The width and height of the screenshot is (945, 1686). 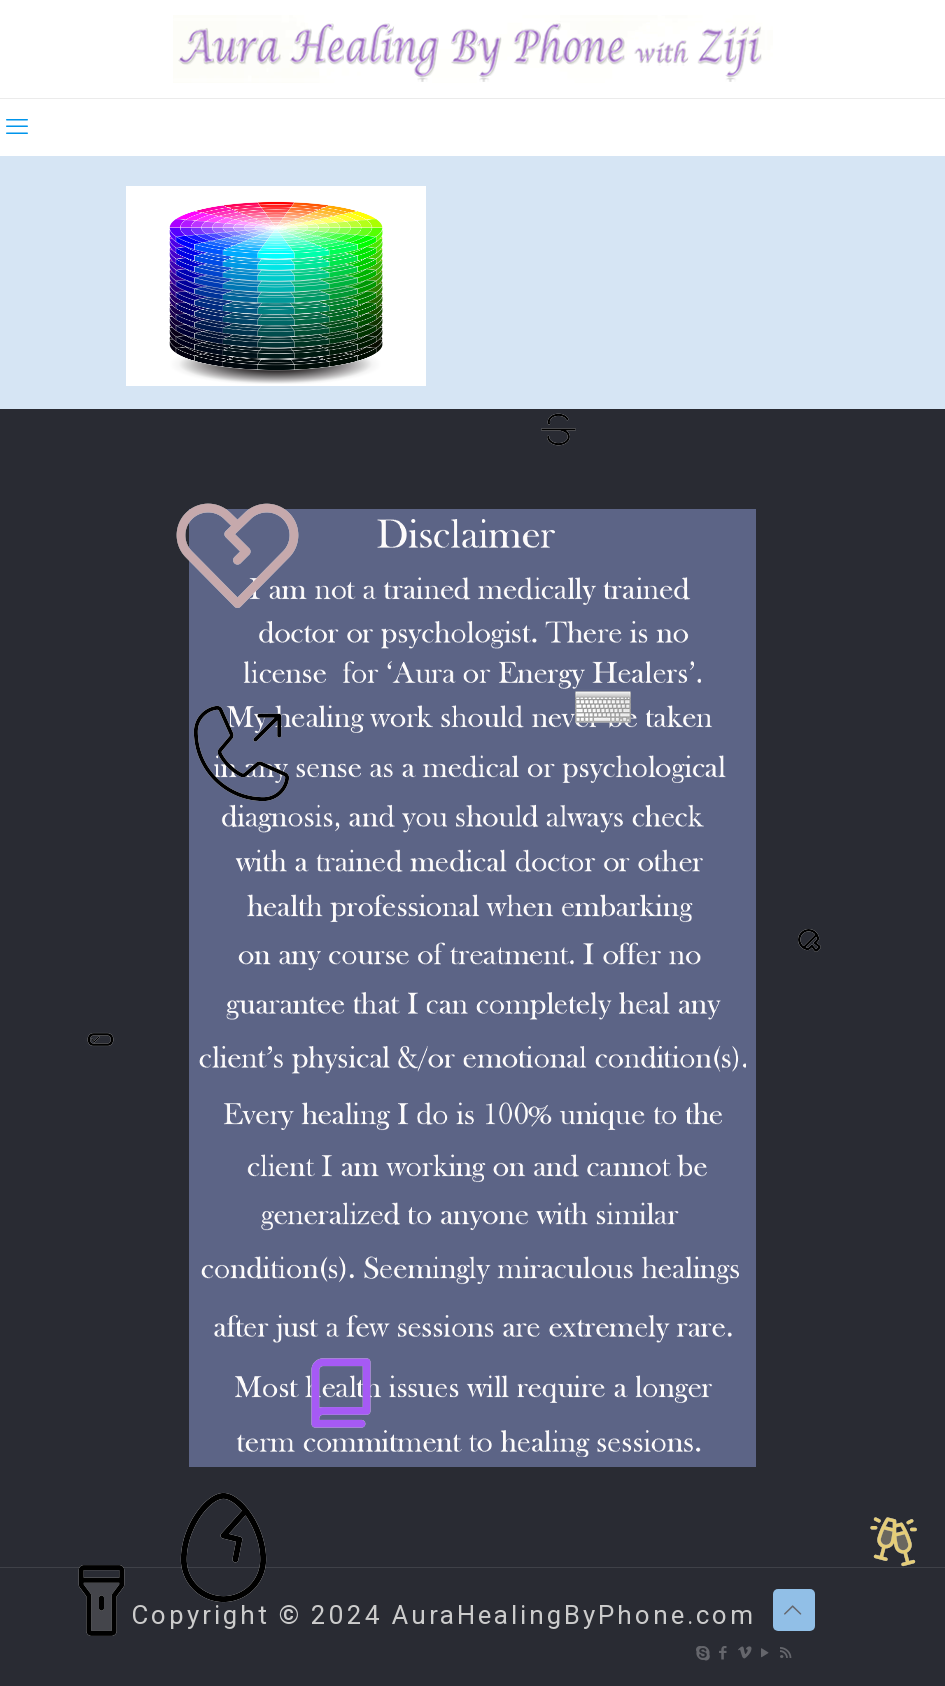 What do you see at coordinates (603, 707) in the screenshot?
I see `connect or manage keyboard input device` at bounding box center [603, 707].